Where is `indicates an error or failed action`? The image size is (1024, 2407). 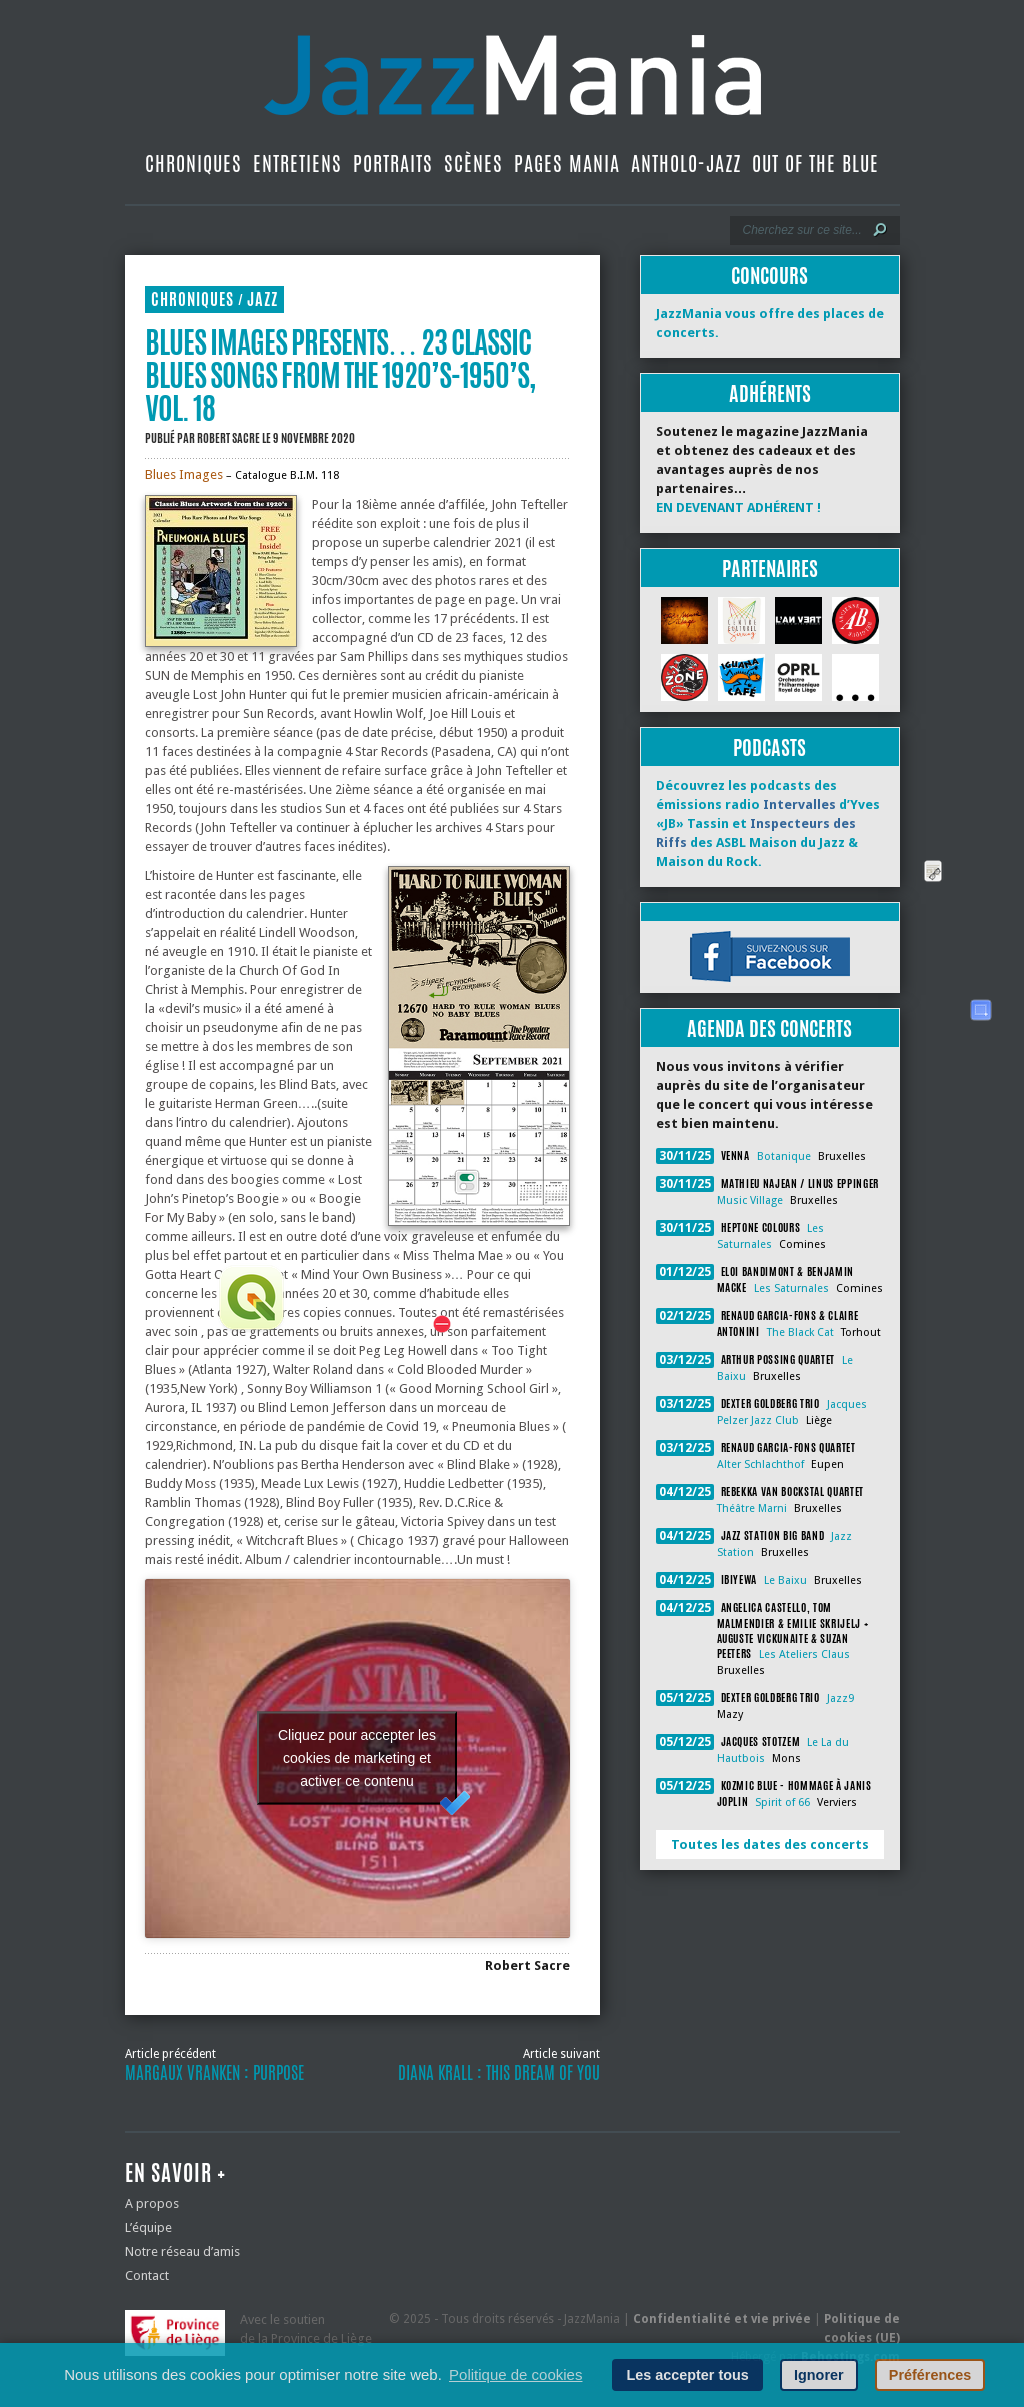 indicates an error or failed action is located at coordinates (442, 1324).